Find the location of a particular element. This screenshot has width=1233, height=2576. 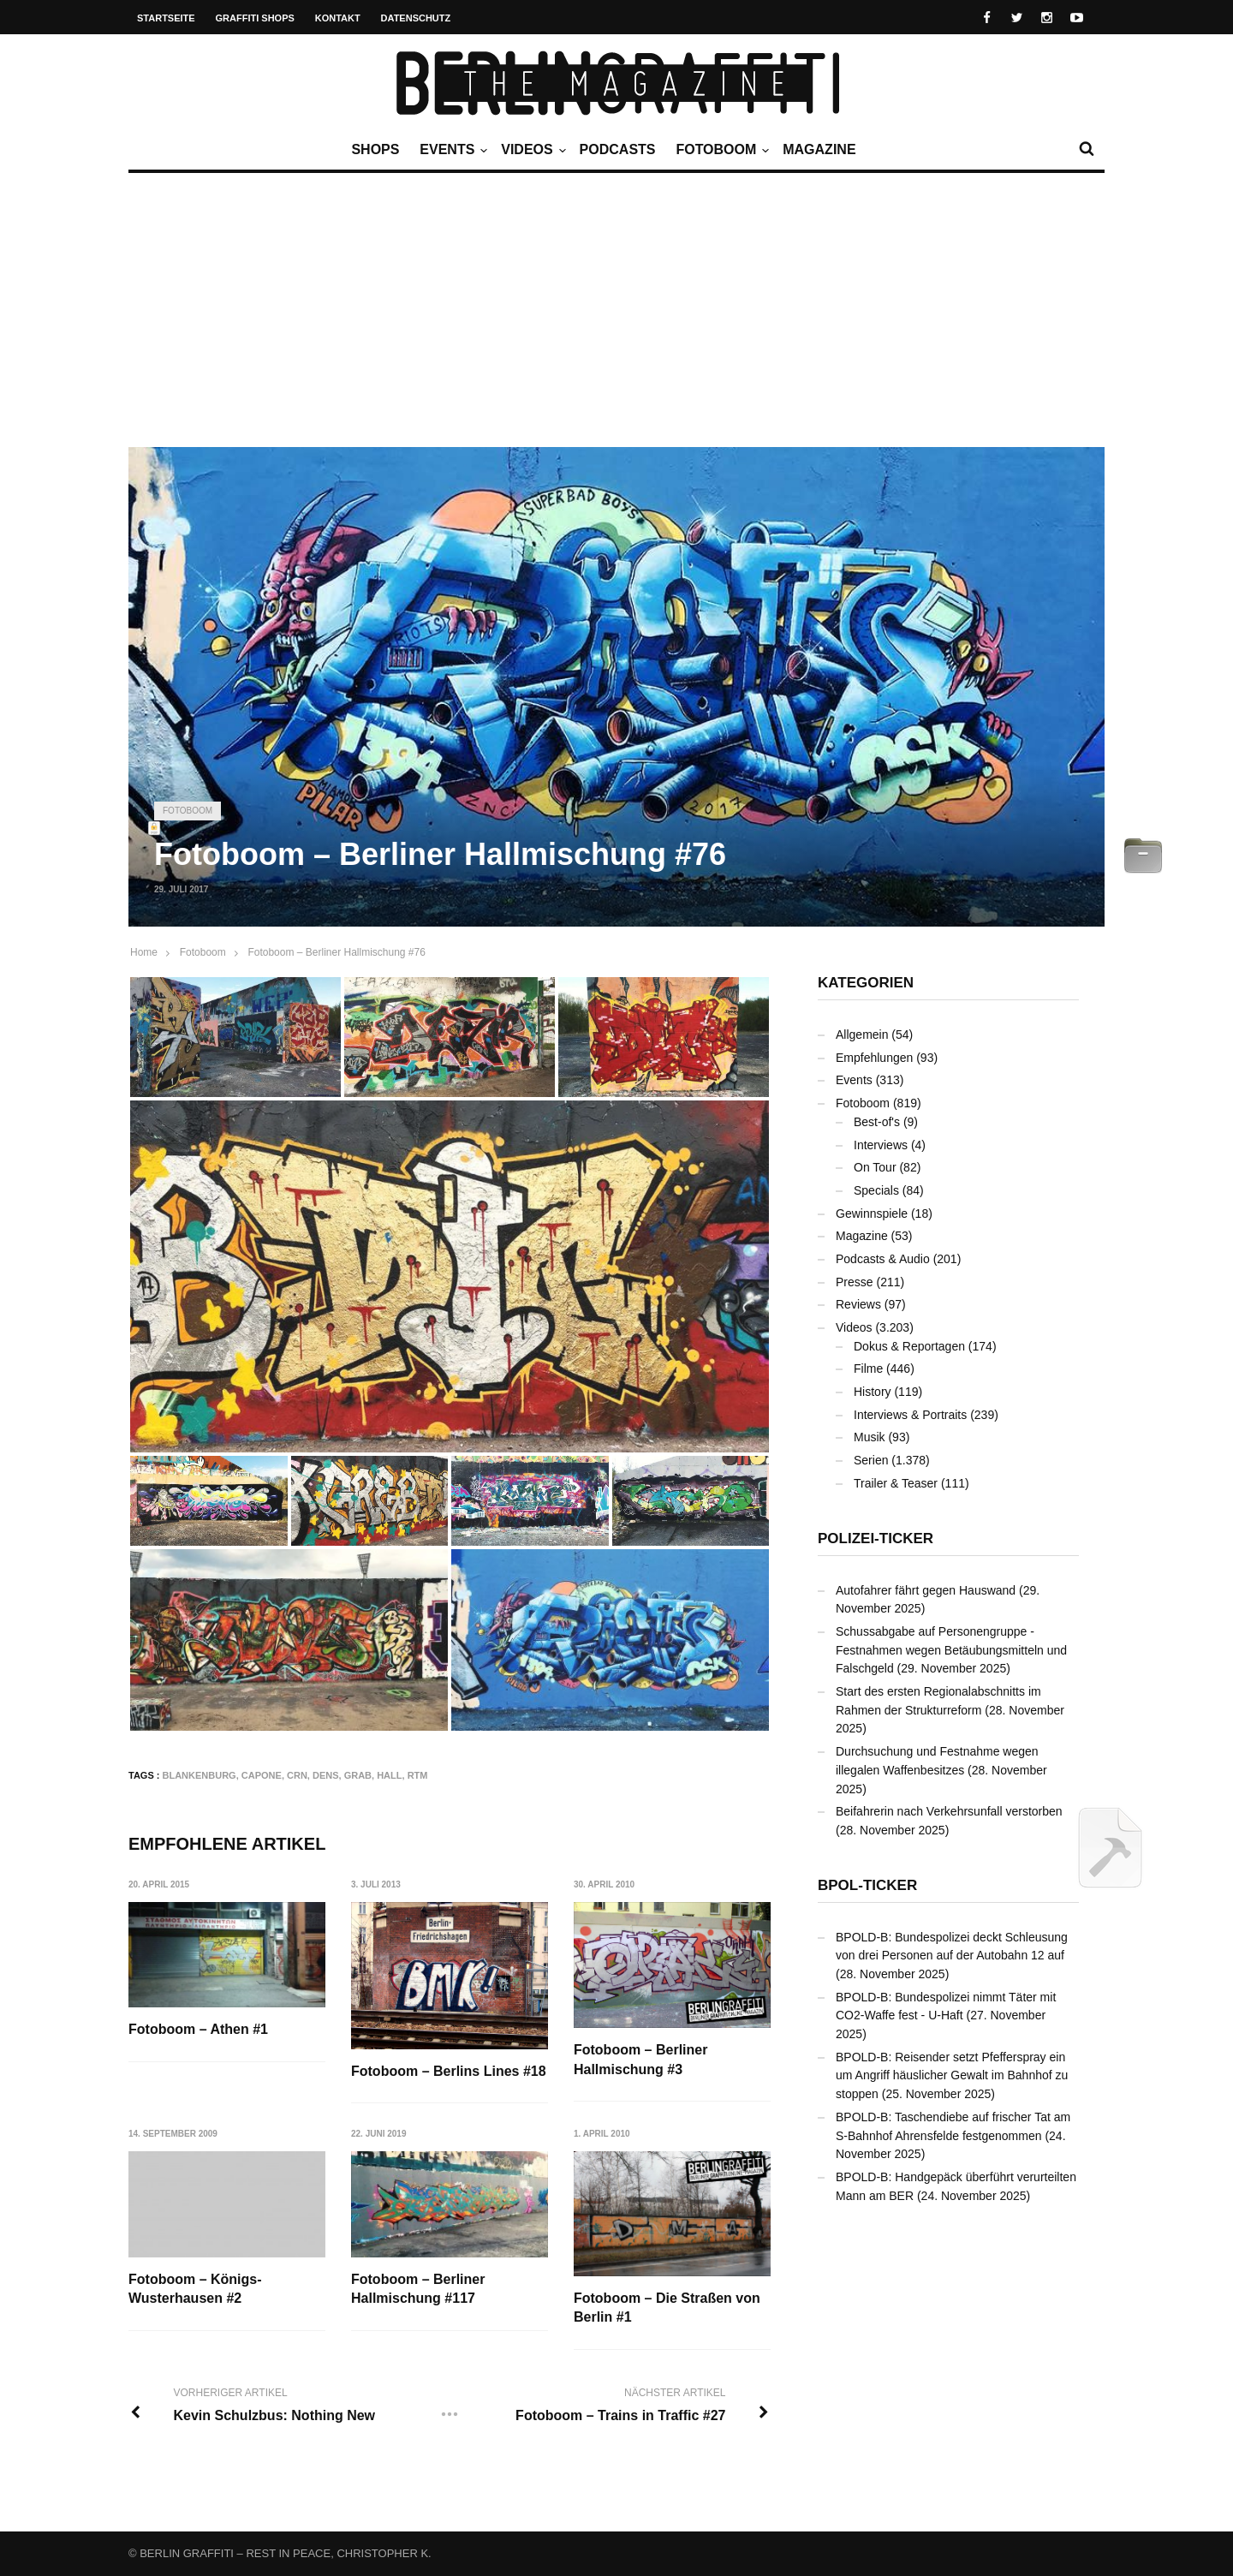

cmake build configuration file is located at coordinates (1110, 1847).